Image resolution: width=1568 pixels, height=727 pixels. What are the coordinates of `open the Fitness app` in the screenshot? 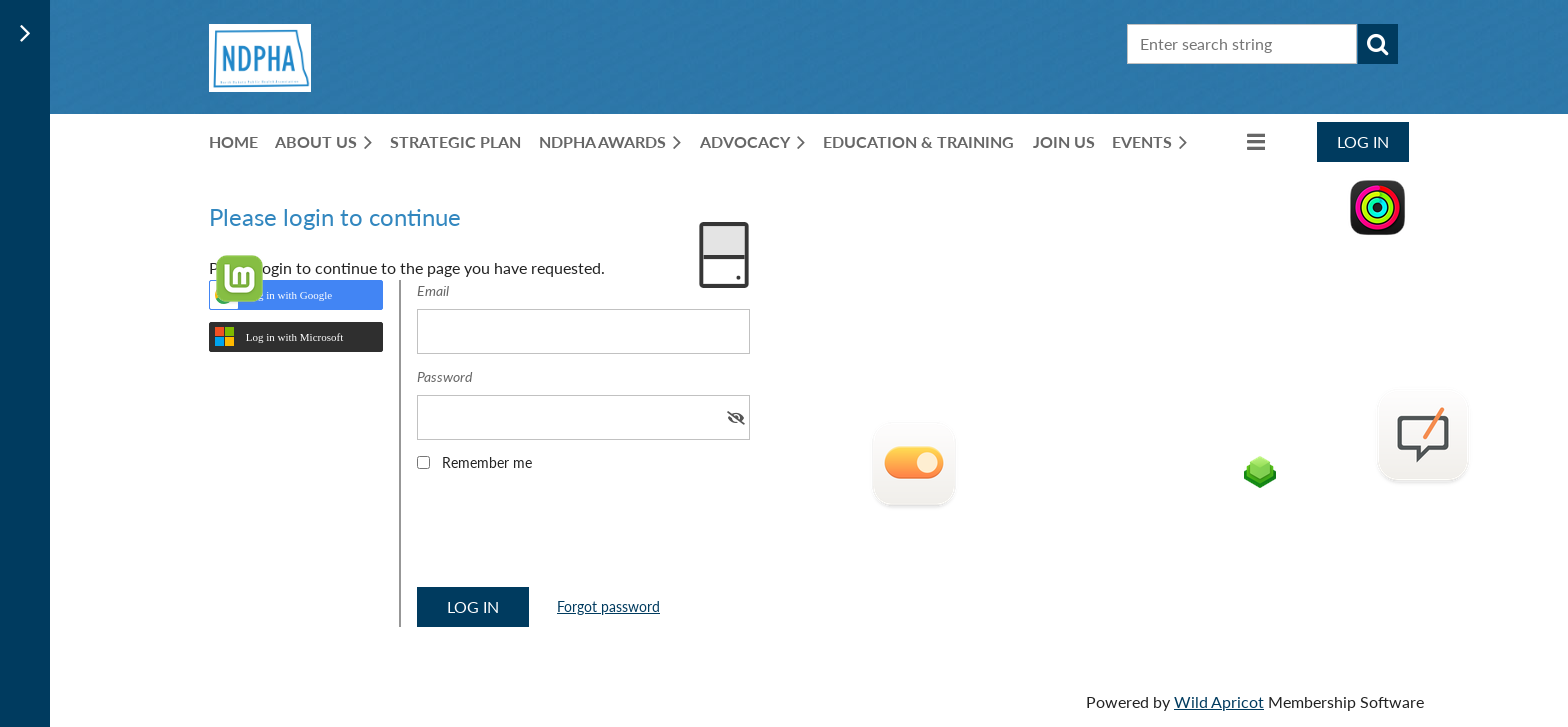 It's located at (1377, 207).